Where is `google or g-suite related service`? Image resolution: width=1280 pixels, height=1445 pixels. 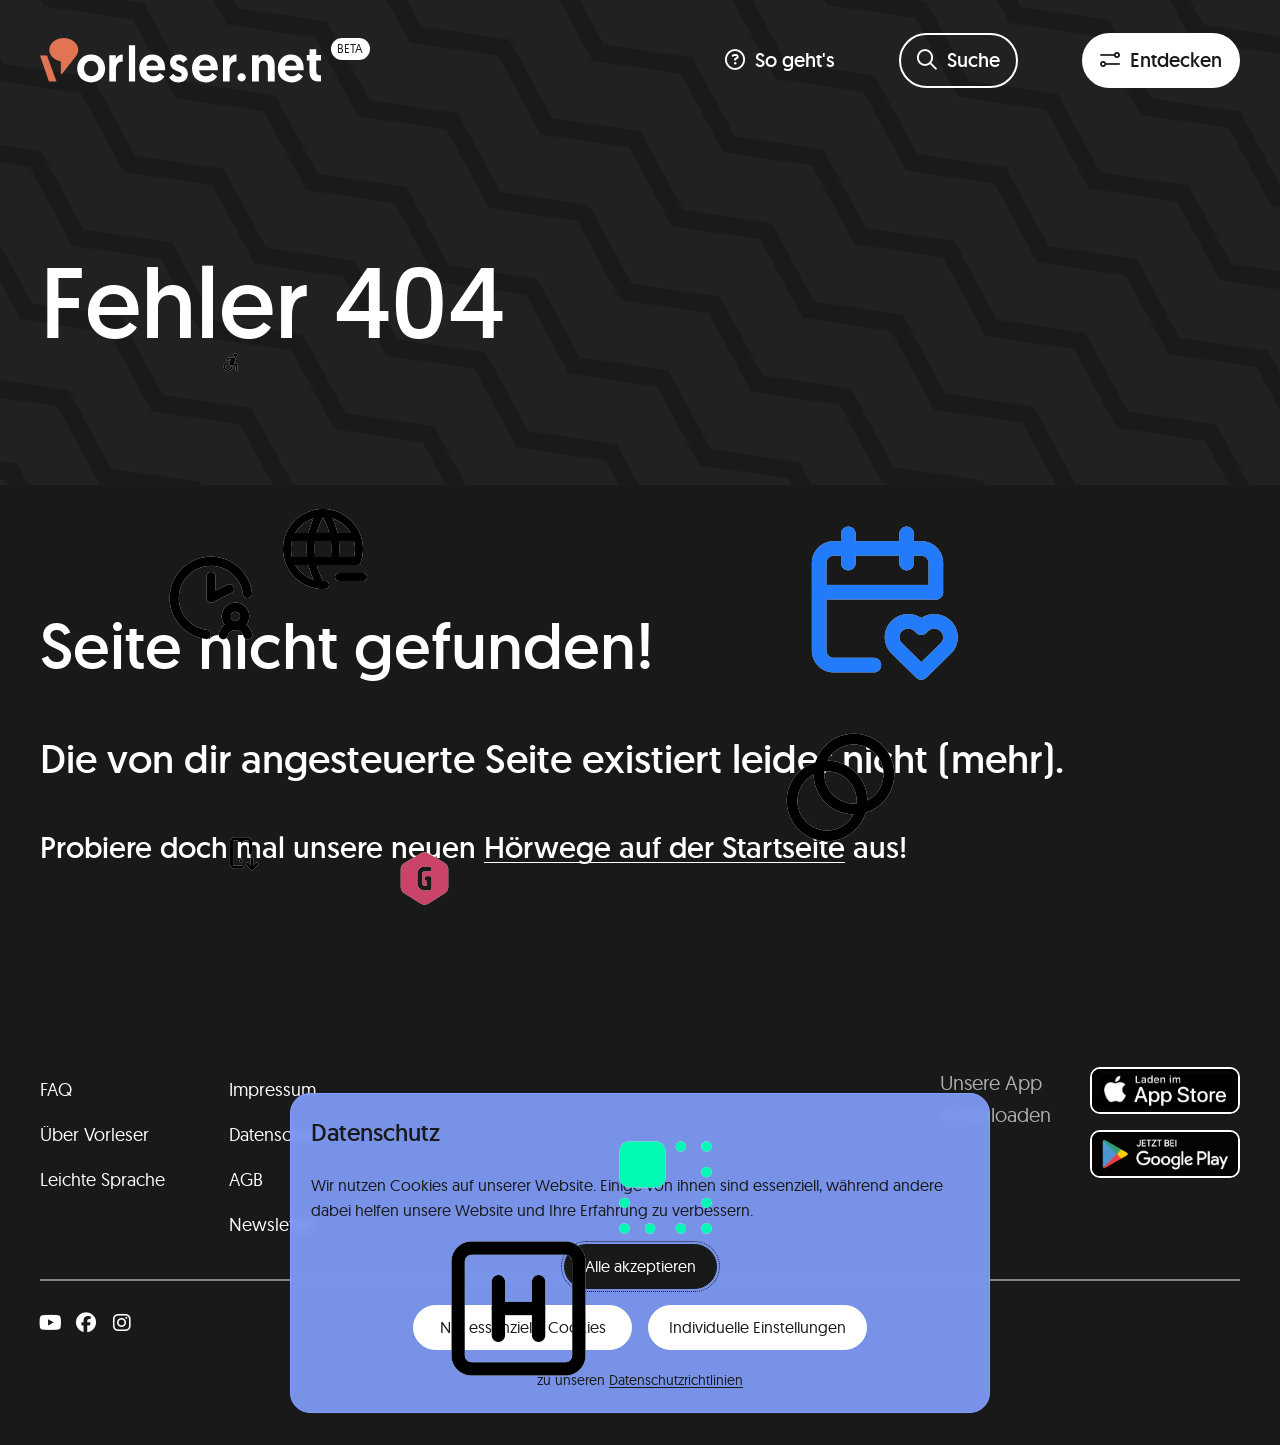 google or g-suite related service is located at coordinates (424, 878).